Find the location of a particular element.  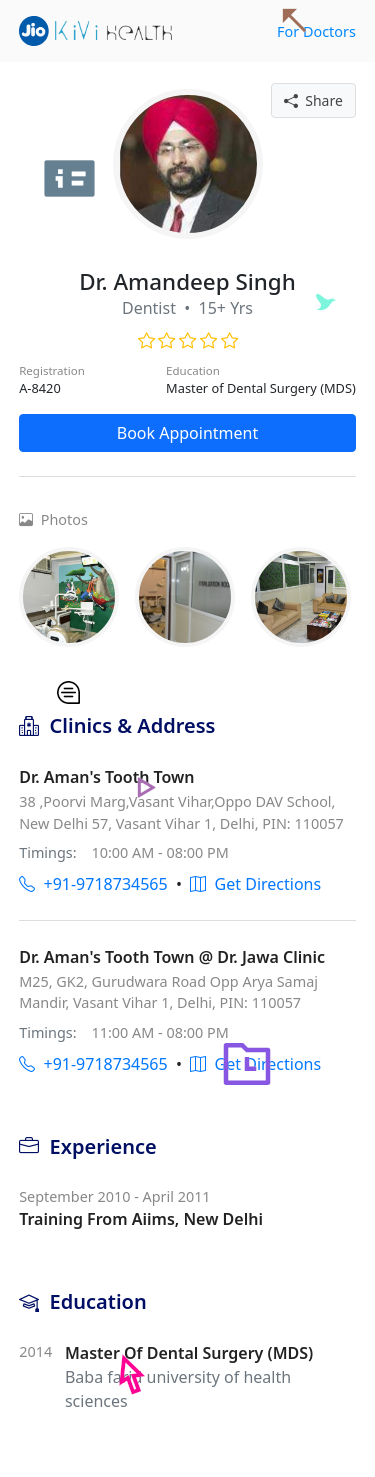

cursor pointer indicating selection mode is located at coordinates (129, 1374).